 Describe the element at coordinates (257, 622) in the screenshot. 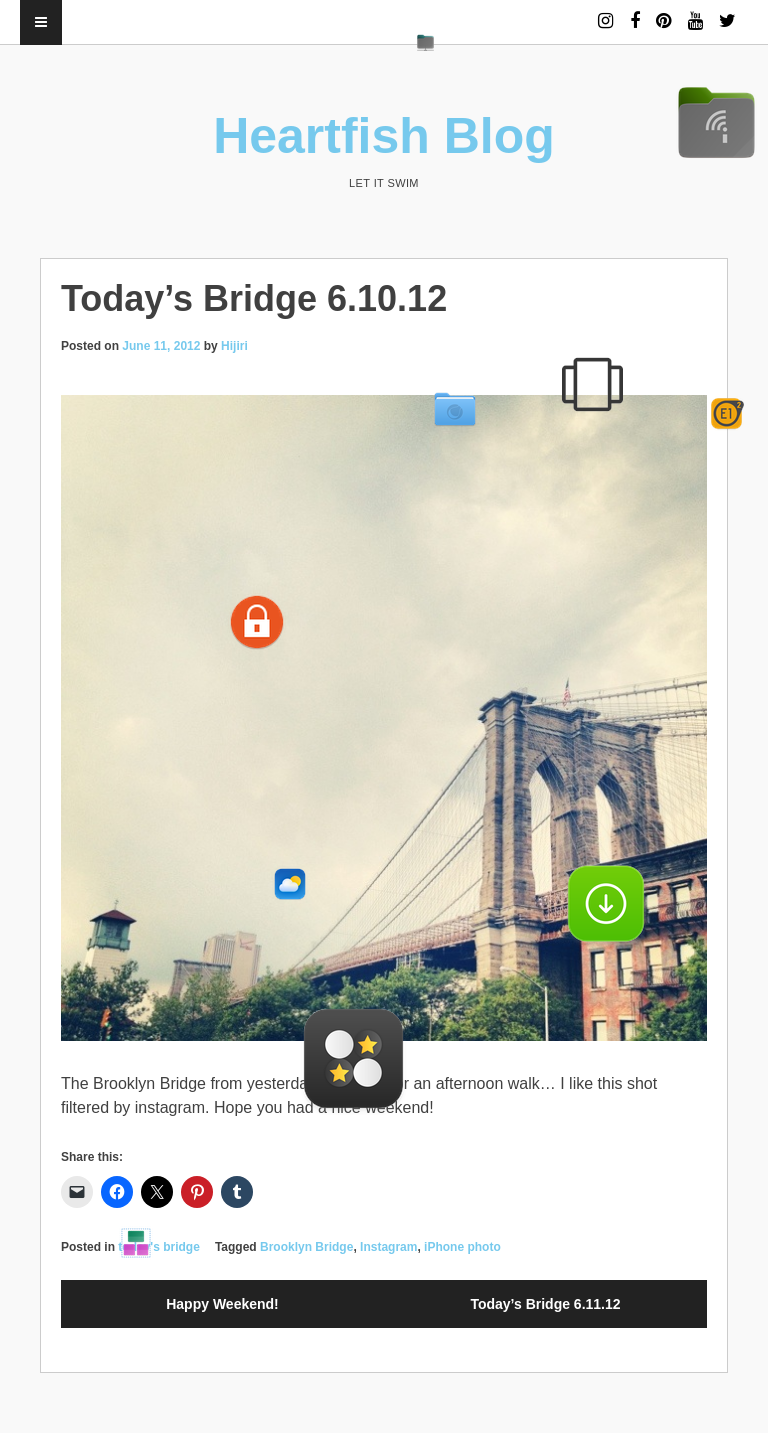

I see `brightness settings are locked` at that location.